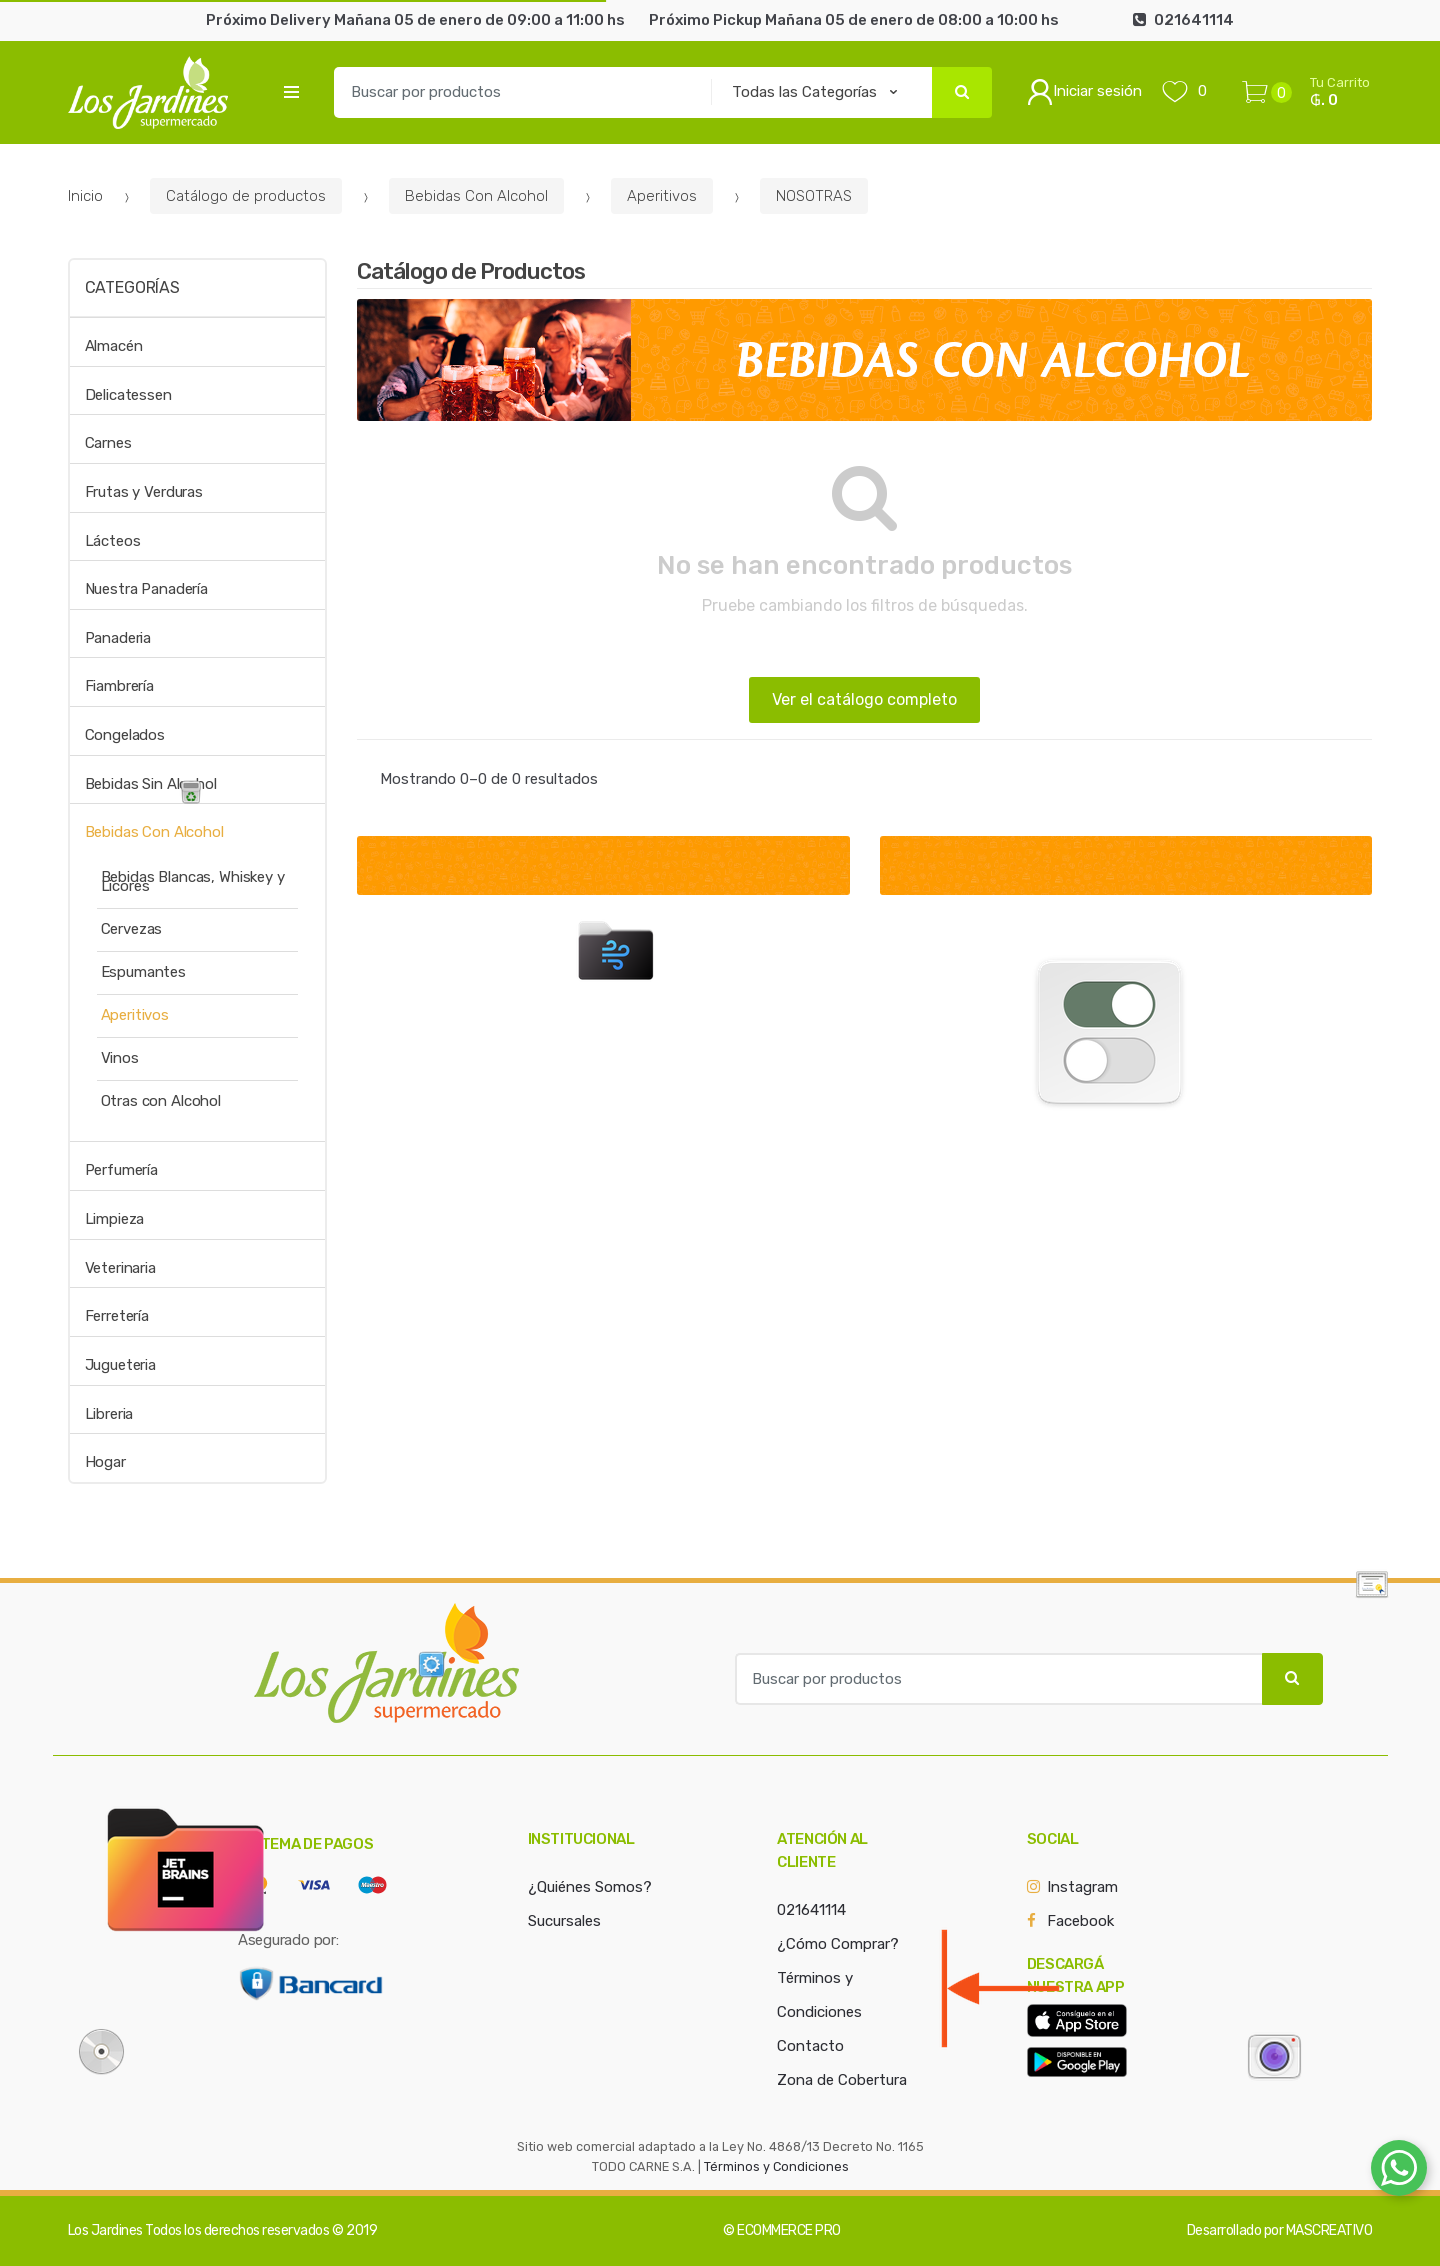  Describe the element at coordinates (615, 952) in the screenshot. I see `open windicss project folder` at that location.